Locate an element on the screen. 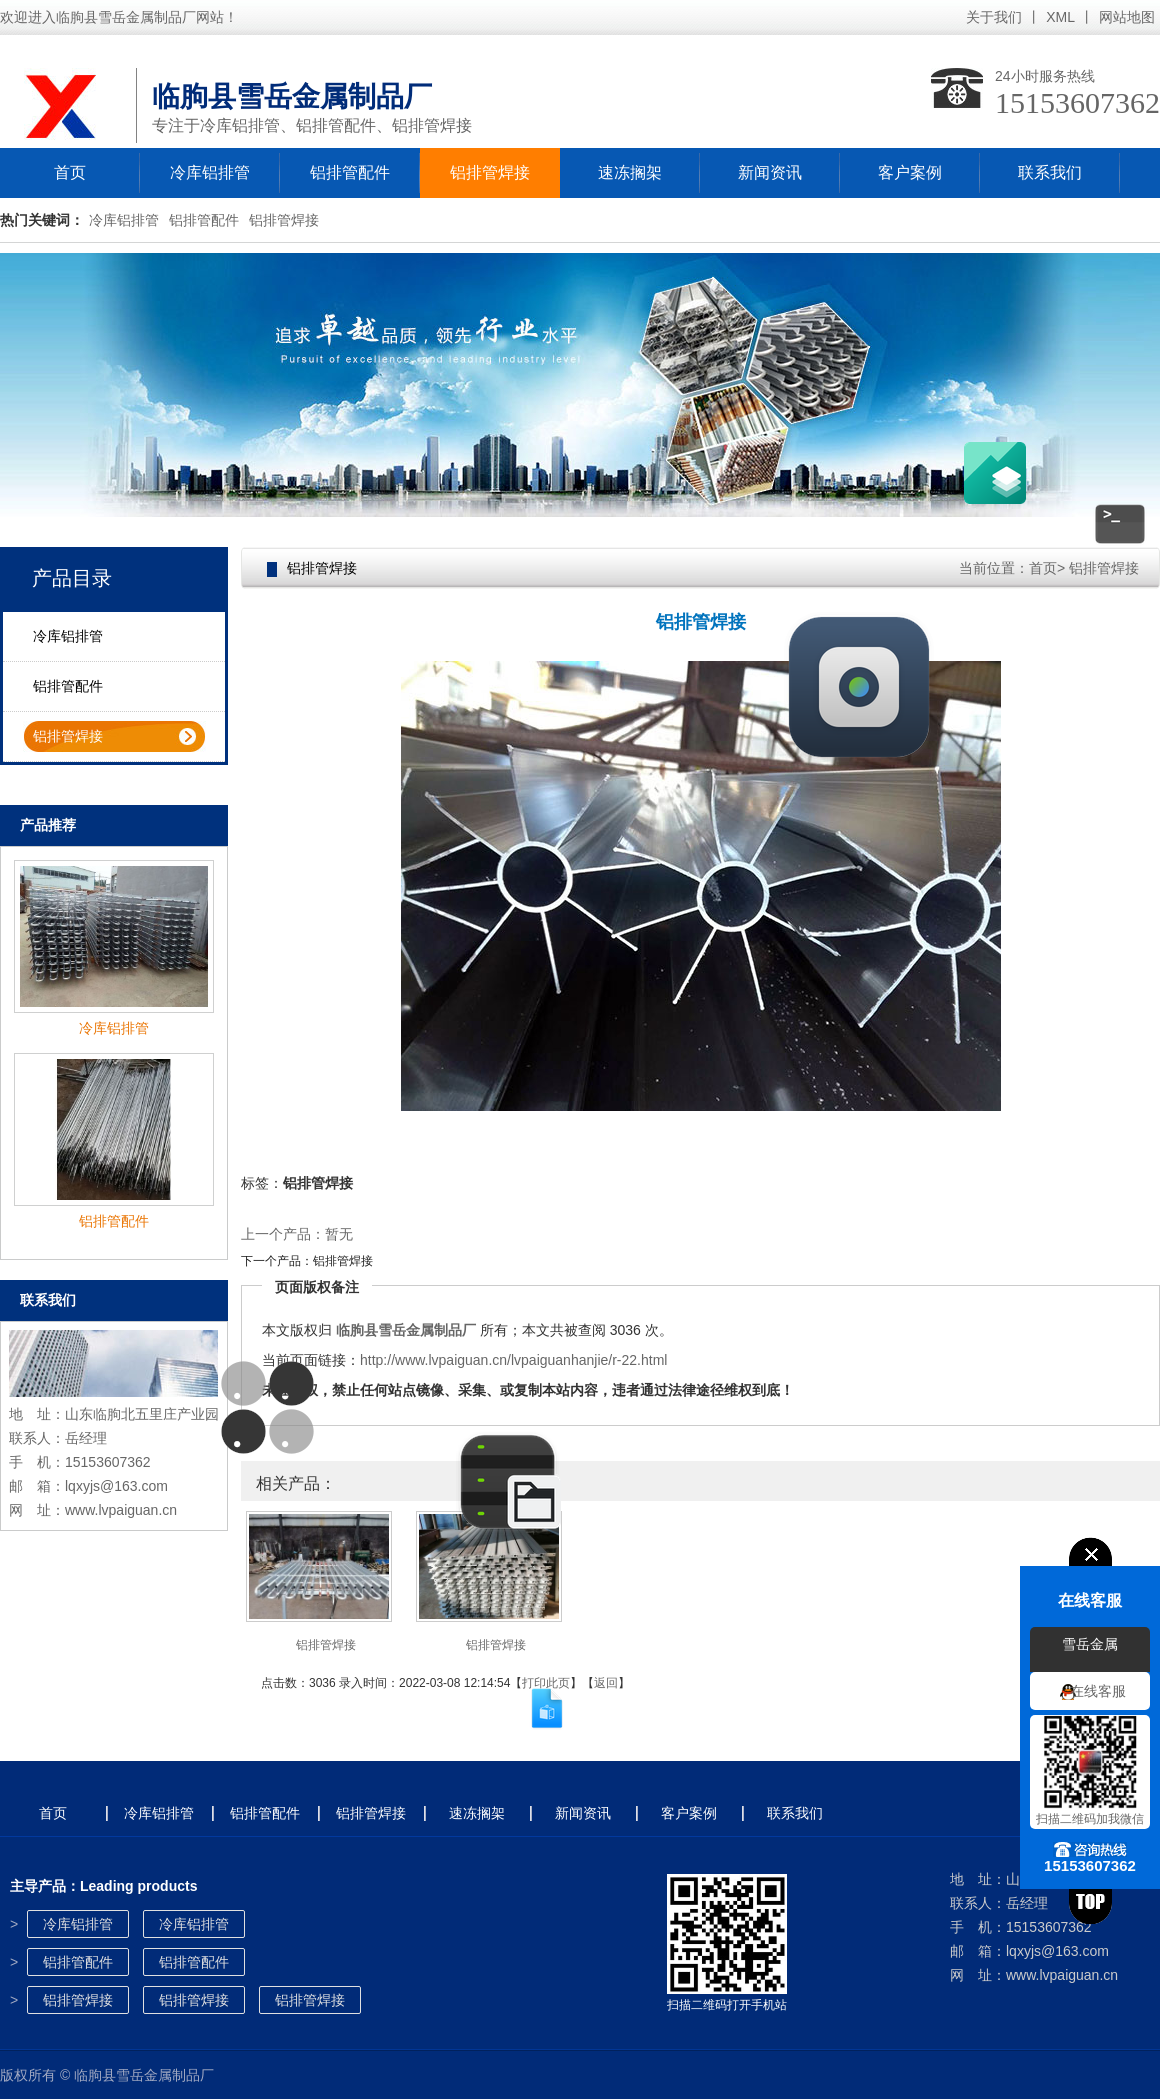  open fondo wallpaper app is located at coordinates (859, 687).